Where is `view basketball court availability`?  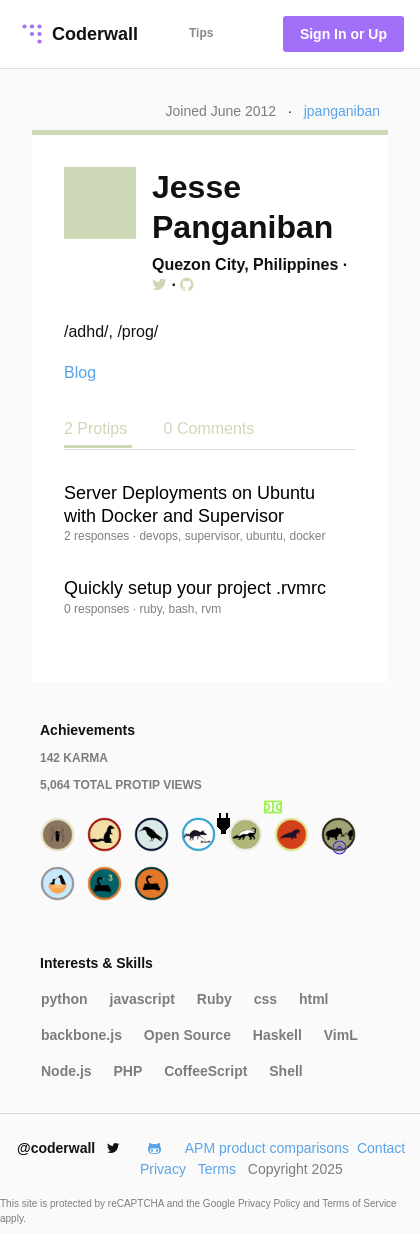
view basketball court availability is located at coordinates (273, 807).